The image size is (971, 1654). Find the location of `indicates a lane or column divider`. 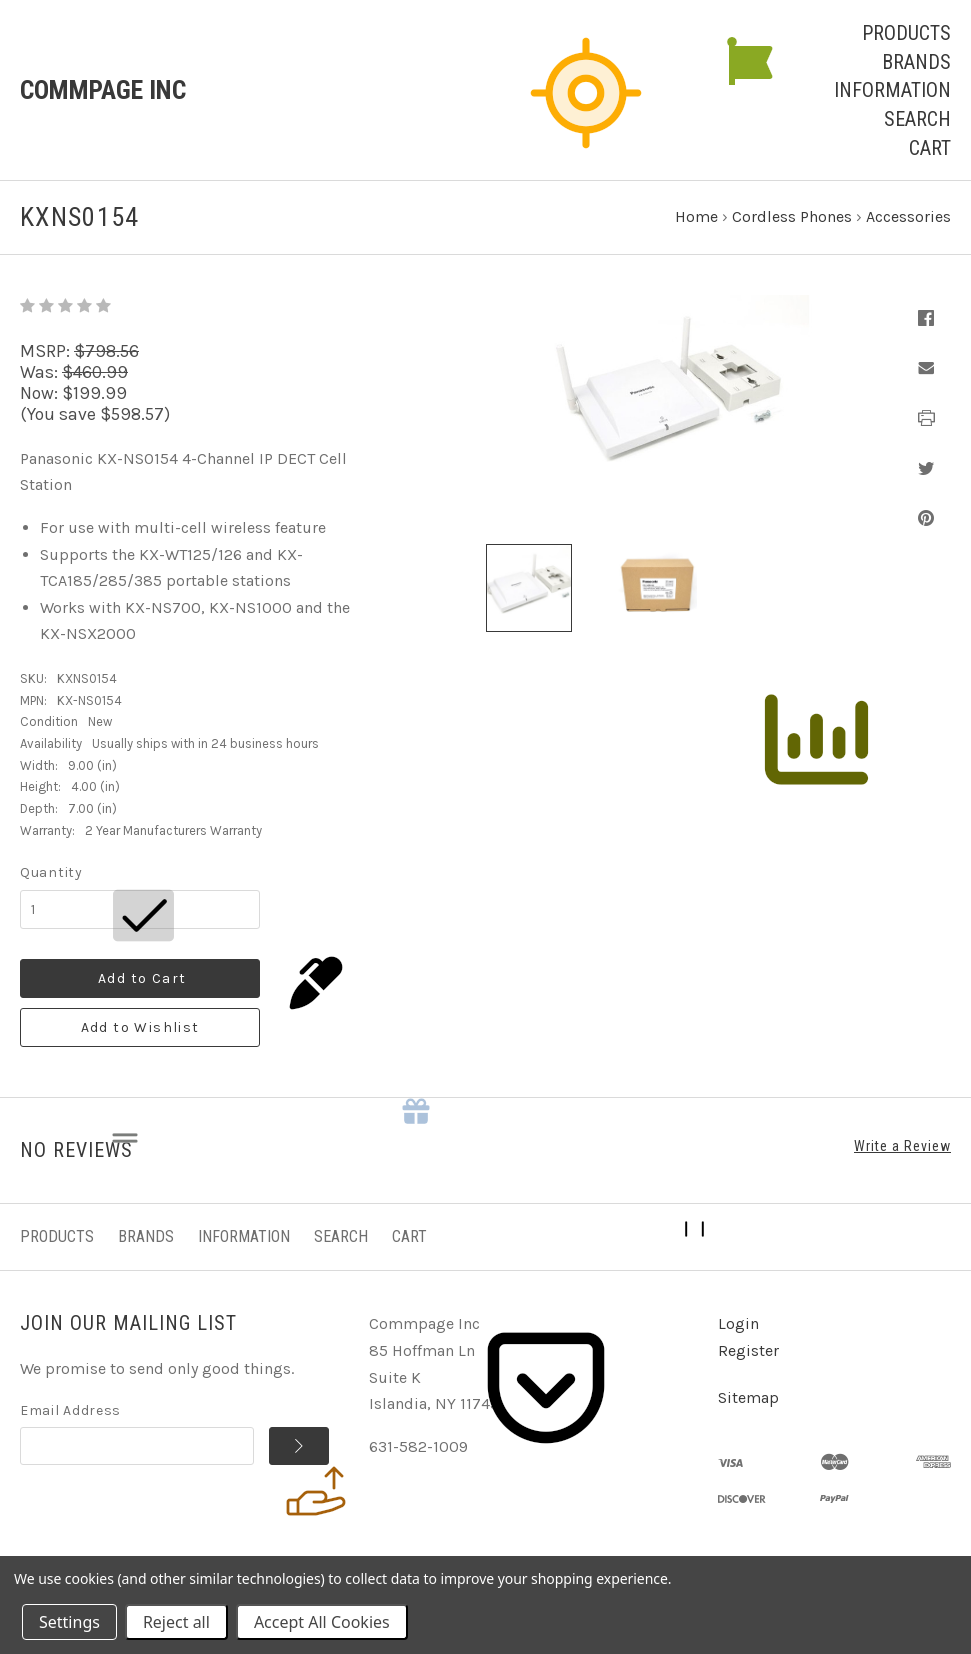

indicates a lane or column divider is located at coordinates (694, 1228).